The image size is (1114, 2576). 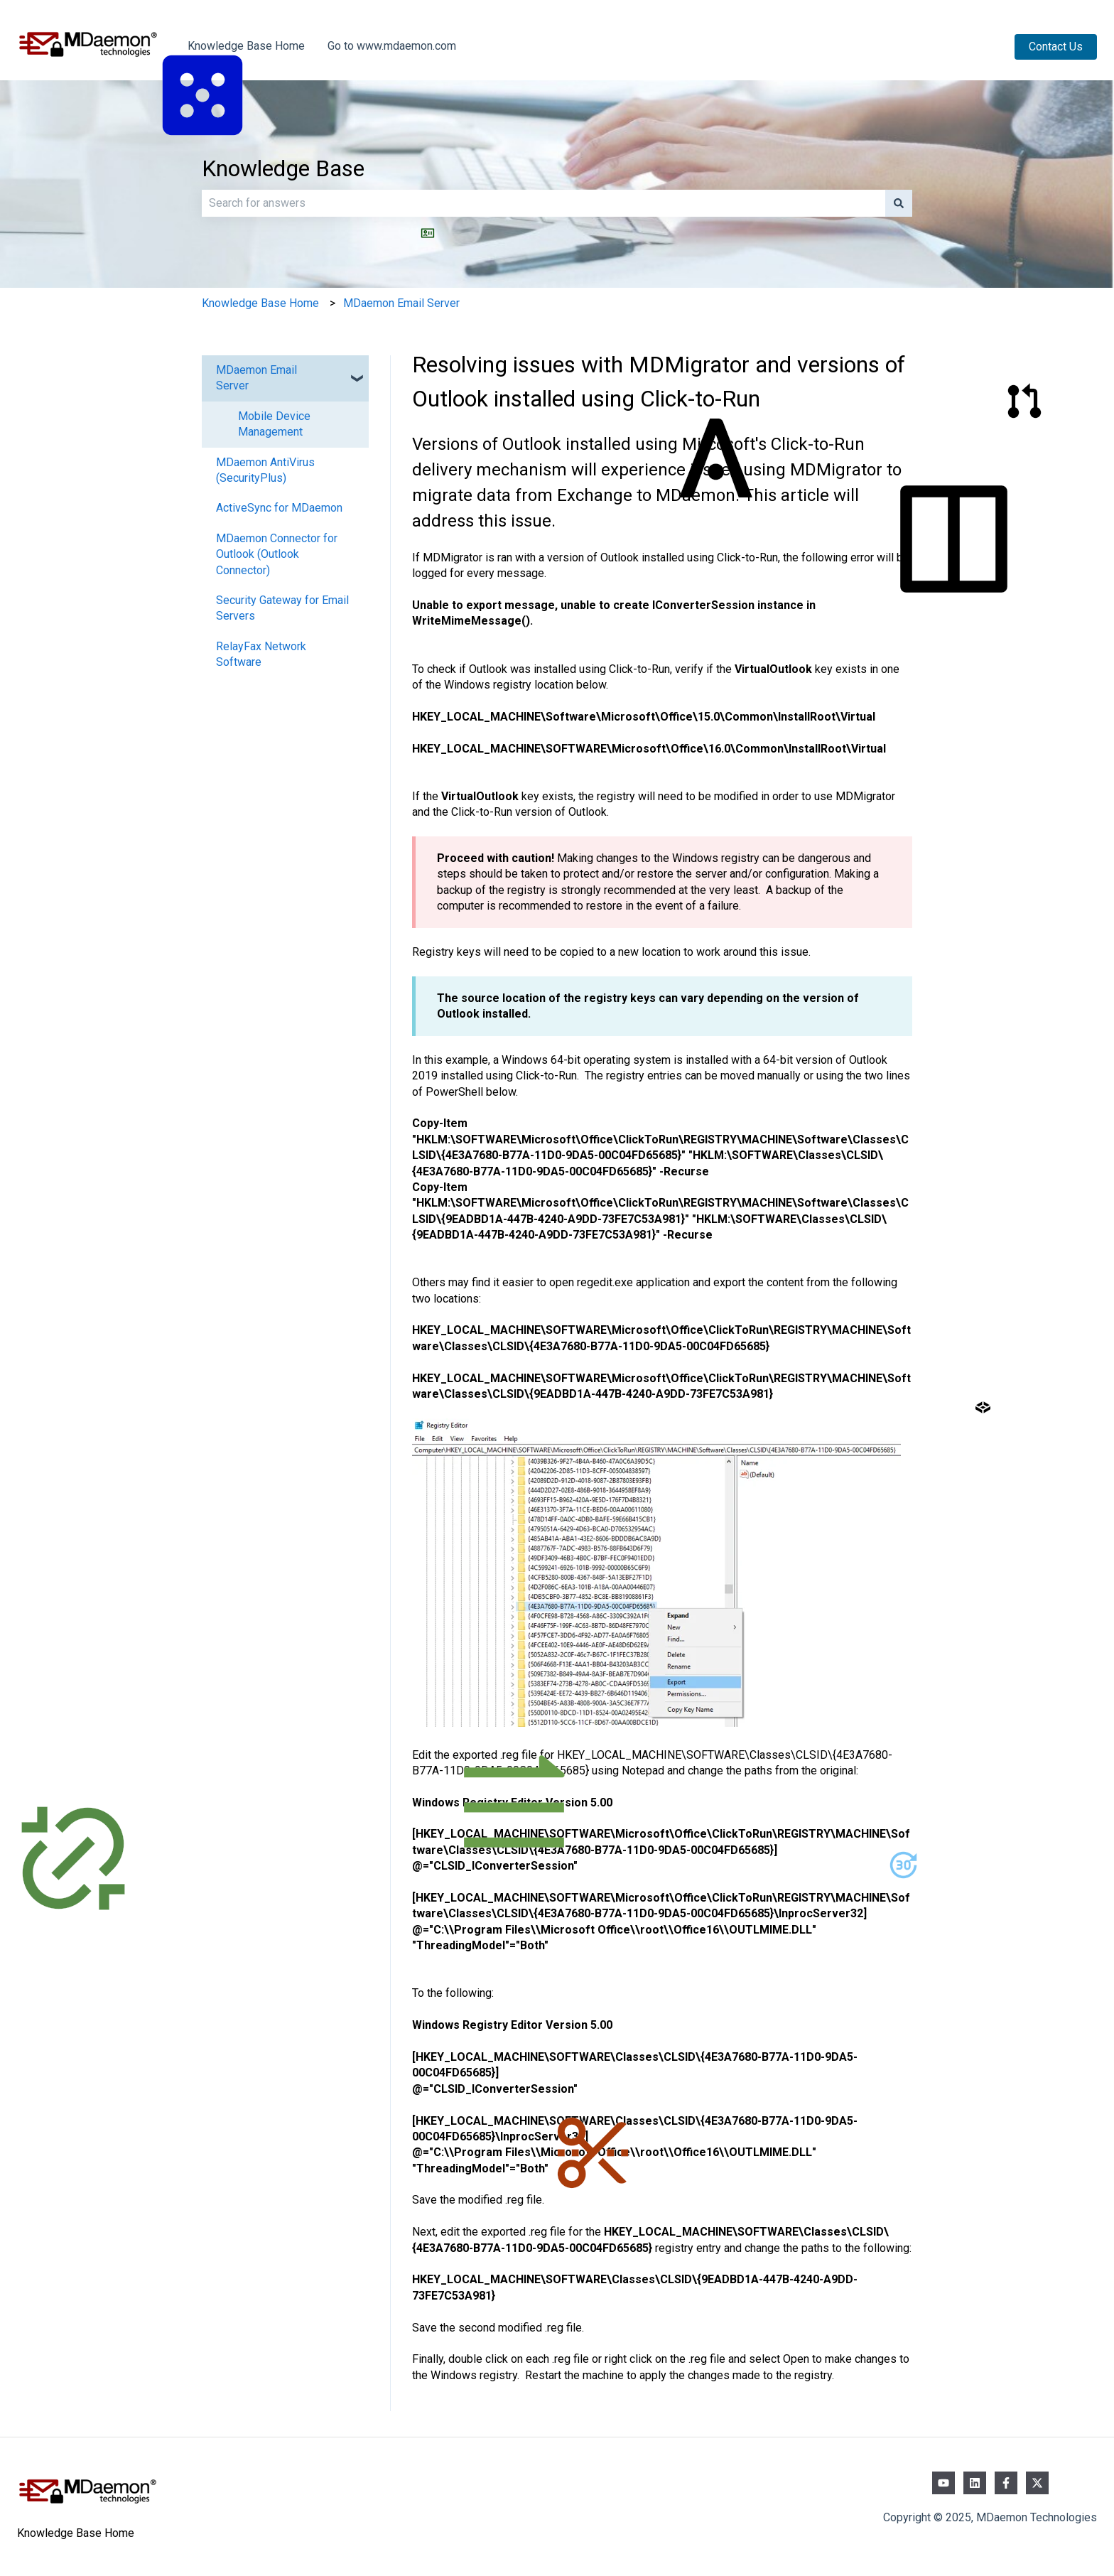 I want to click on randomize or shuffle content, so click(x=202, y=95).